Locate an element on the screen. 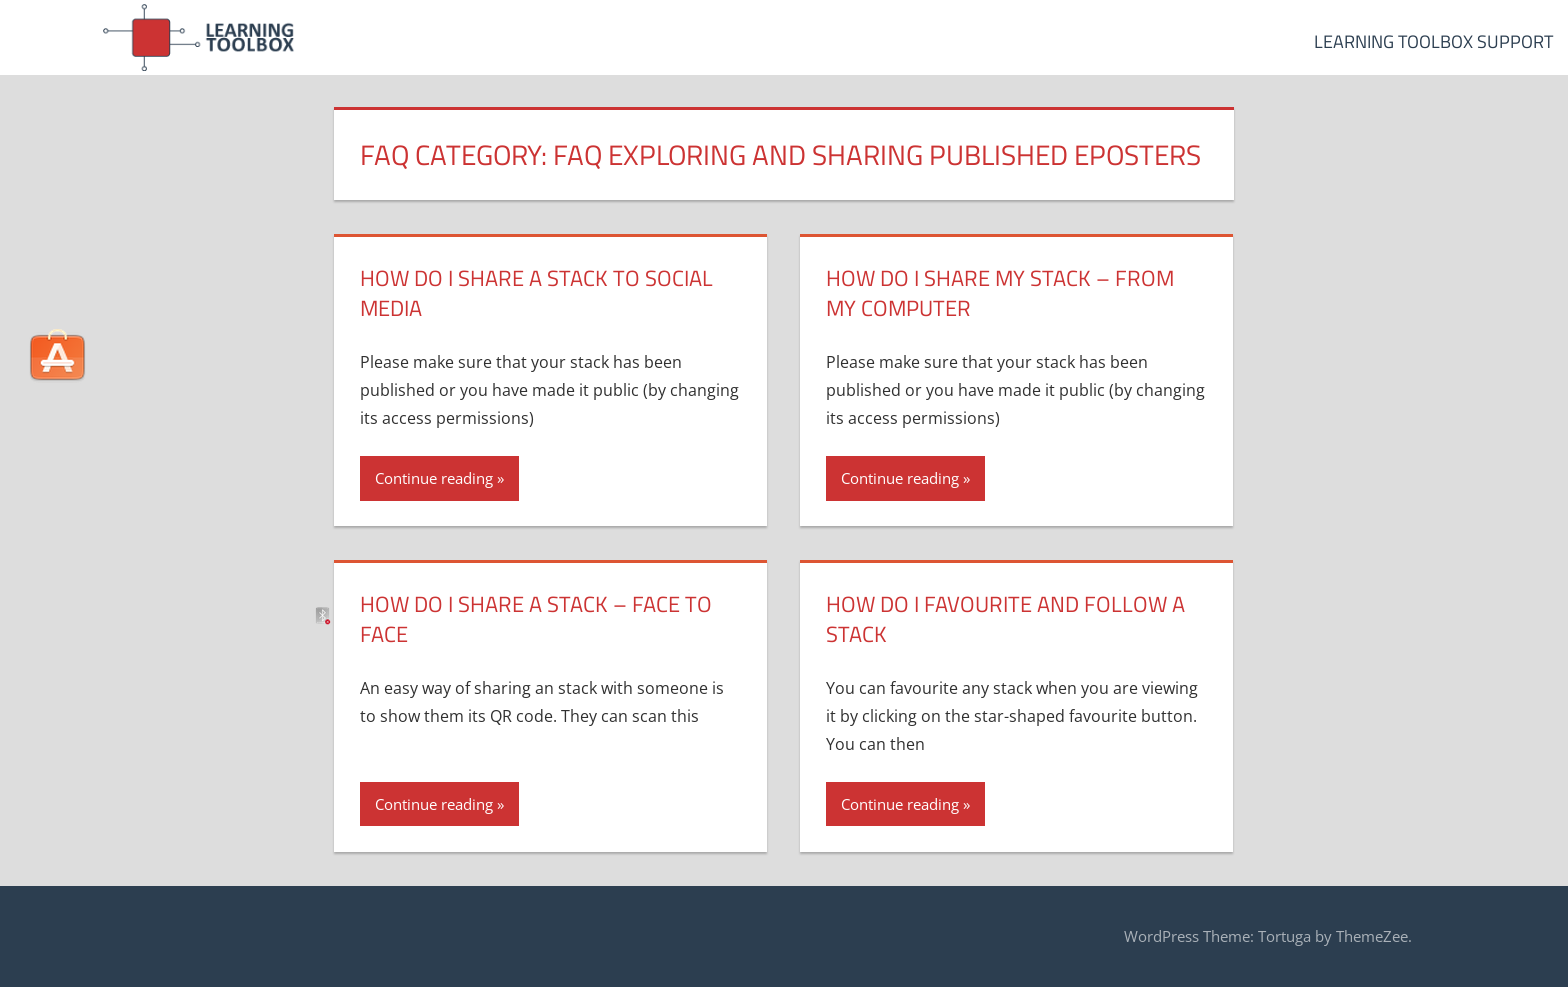 The height and width of the screenshot is (987, 1568). bluetooth connectivity is disabled is located at coordinates (322, 615).